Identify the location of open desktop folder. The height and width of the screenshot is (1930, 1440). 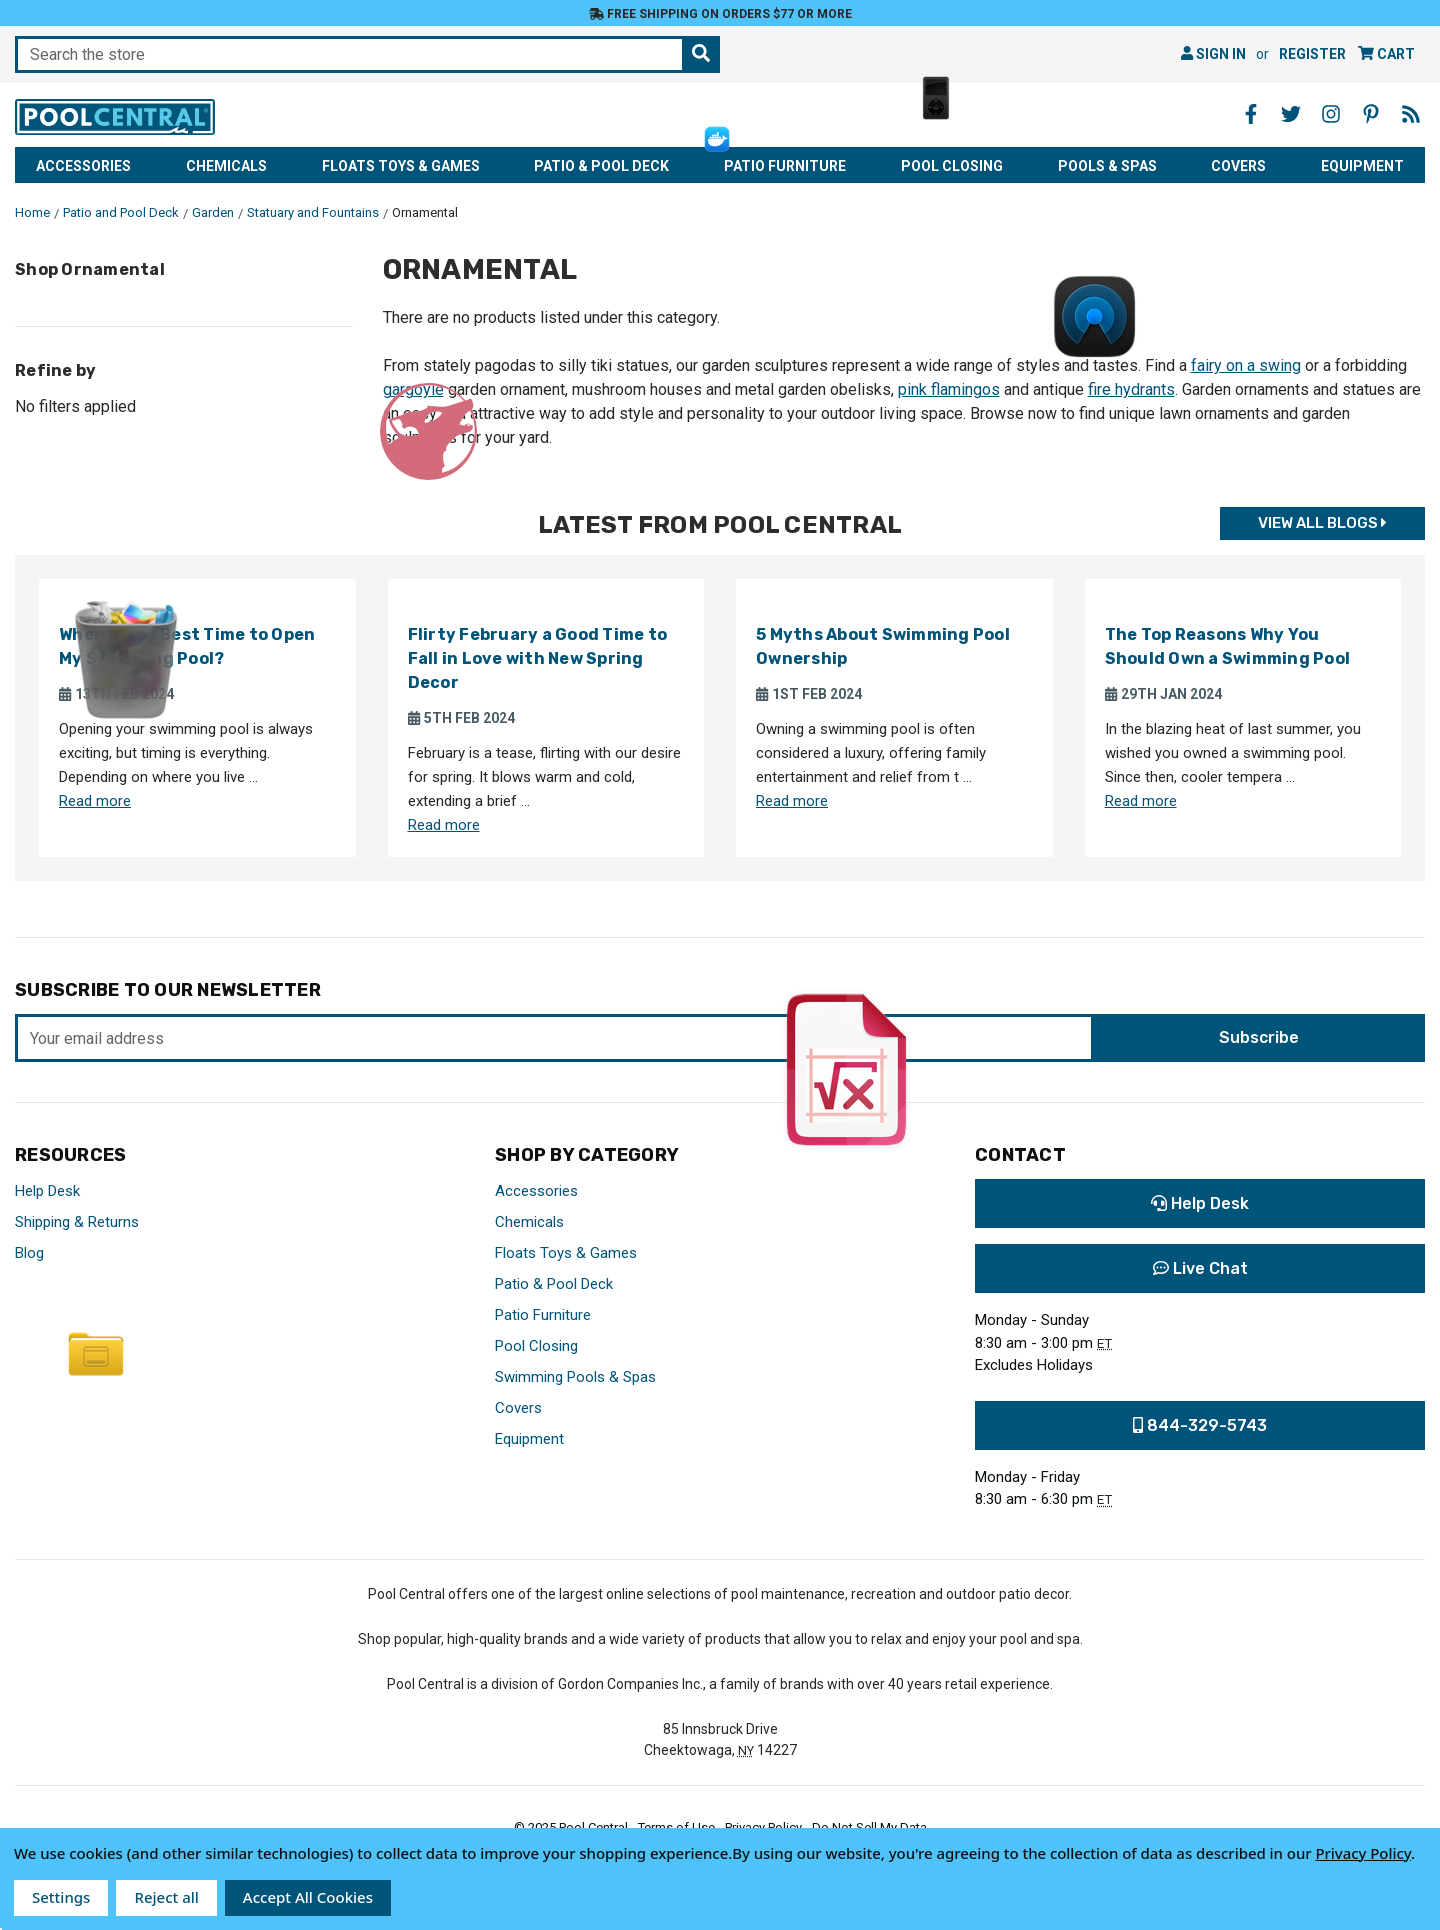
(96, 1354).